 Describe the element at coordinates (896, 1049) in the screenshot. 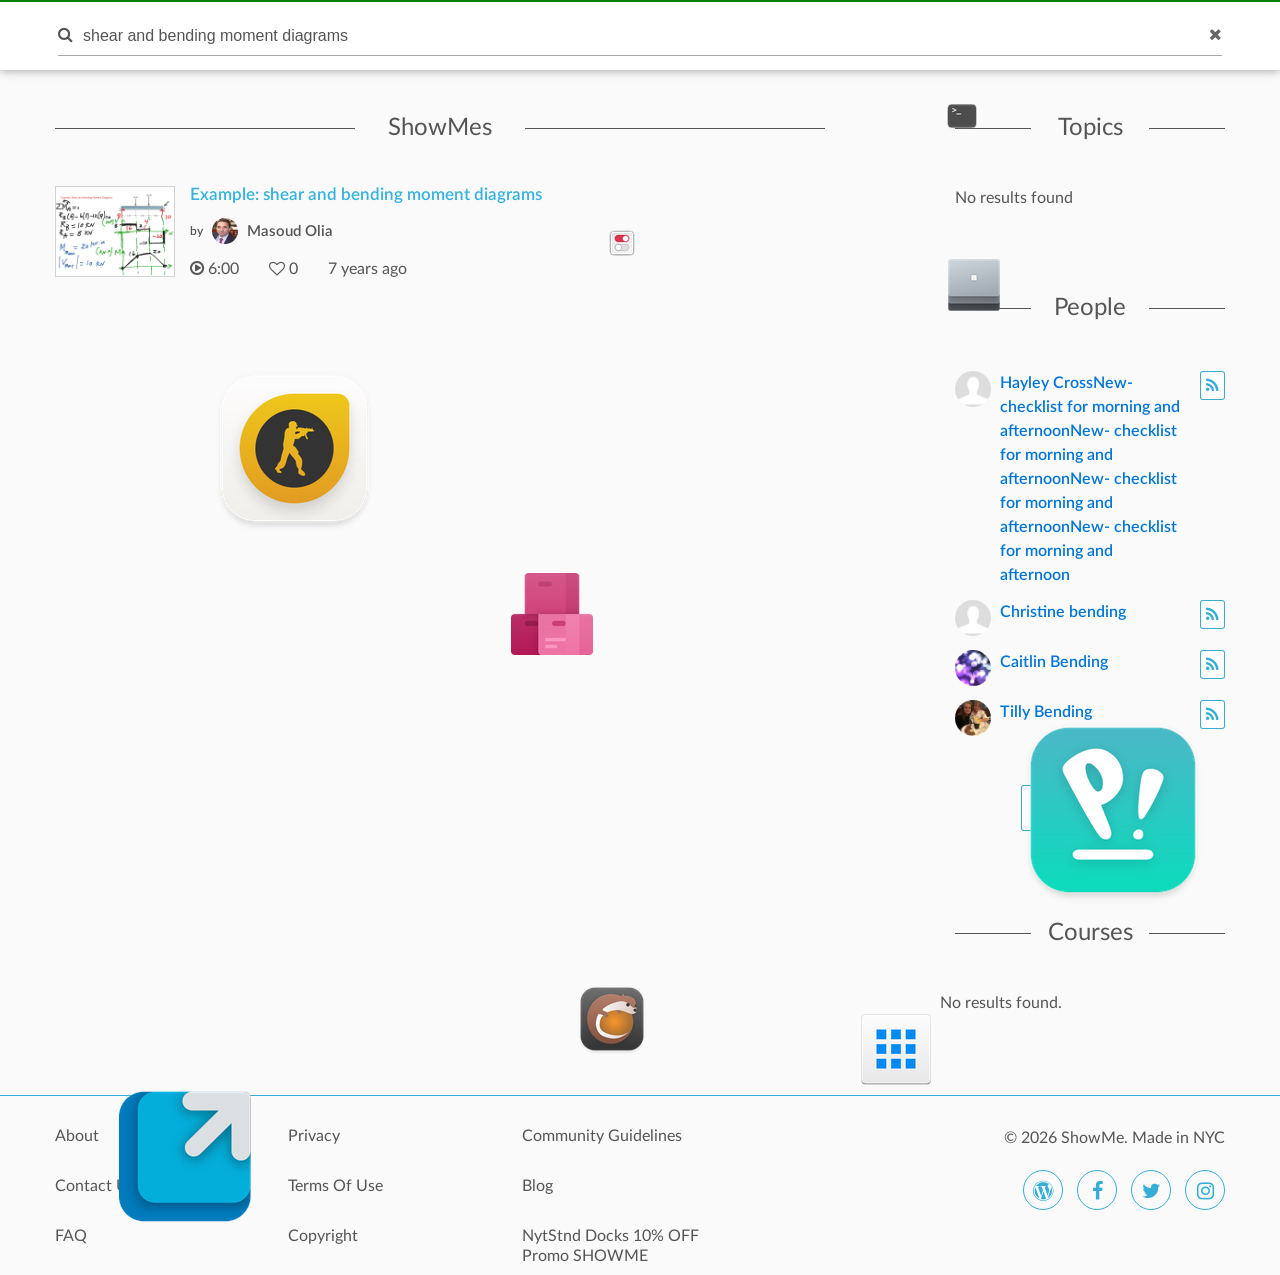

I see `view items in grid layout` at that location.